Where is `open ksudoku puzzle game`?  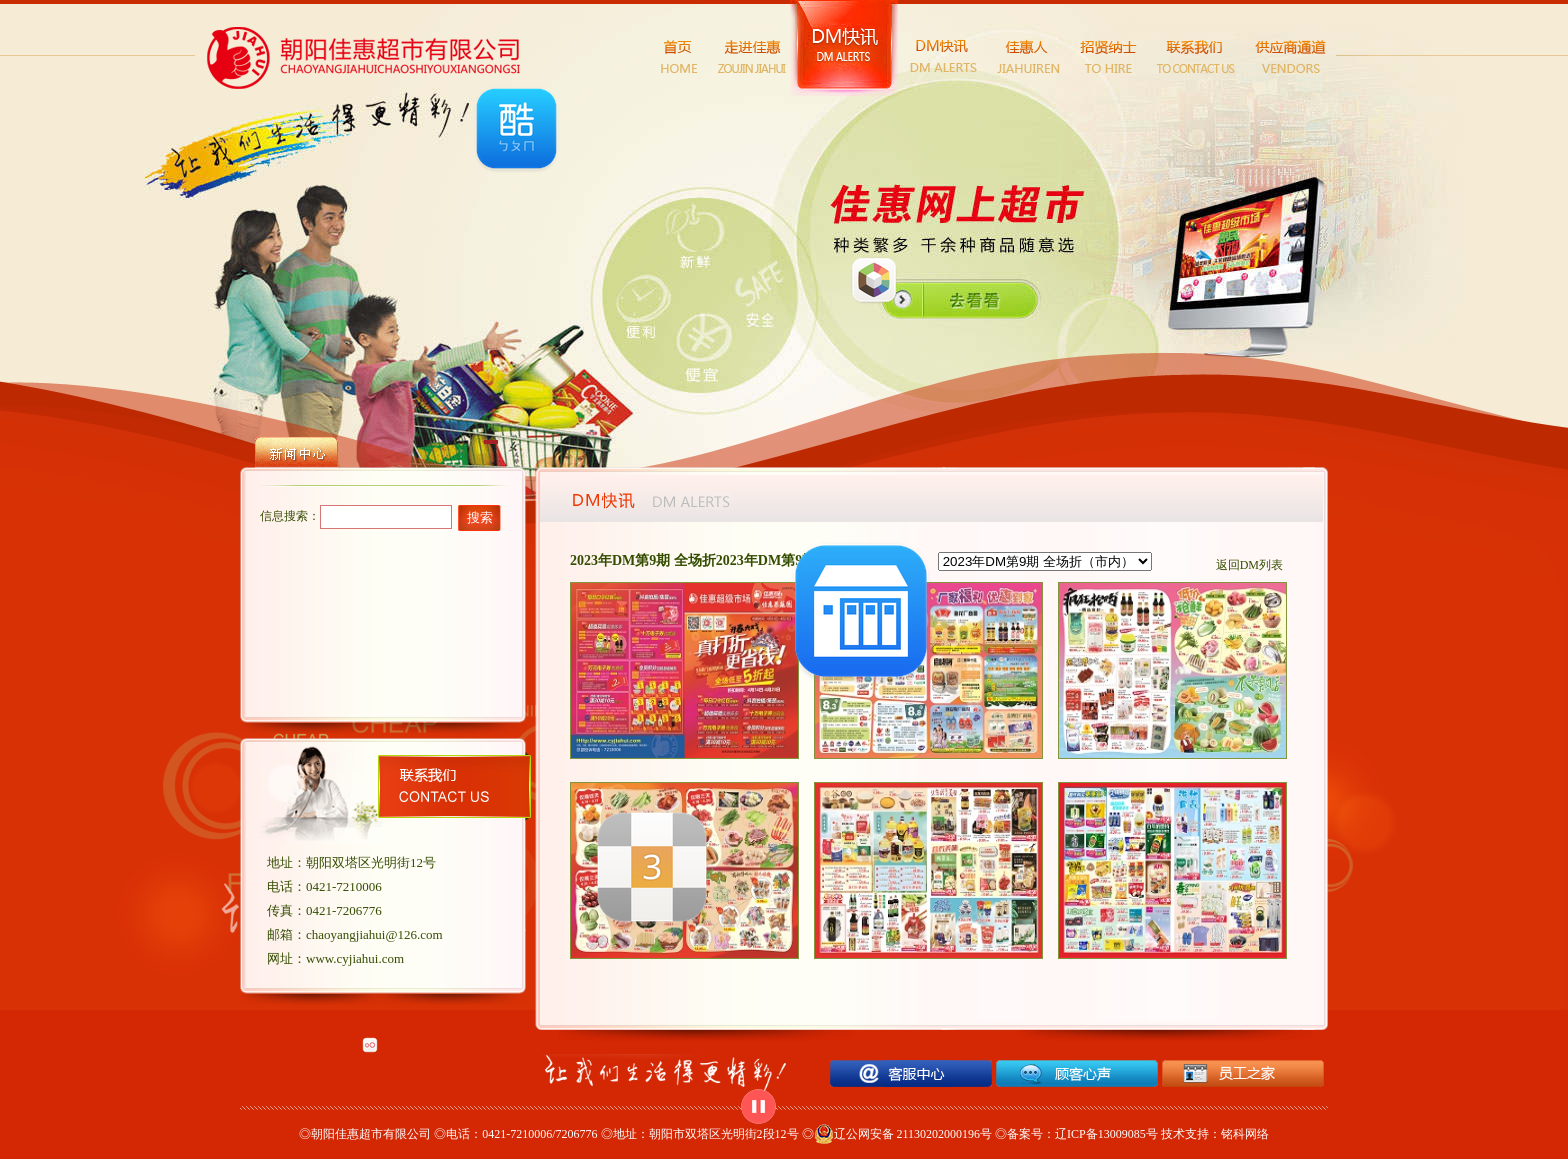
open ksudoku puzzle game is located at coordinates (652, 867).